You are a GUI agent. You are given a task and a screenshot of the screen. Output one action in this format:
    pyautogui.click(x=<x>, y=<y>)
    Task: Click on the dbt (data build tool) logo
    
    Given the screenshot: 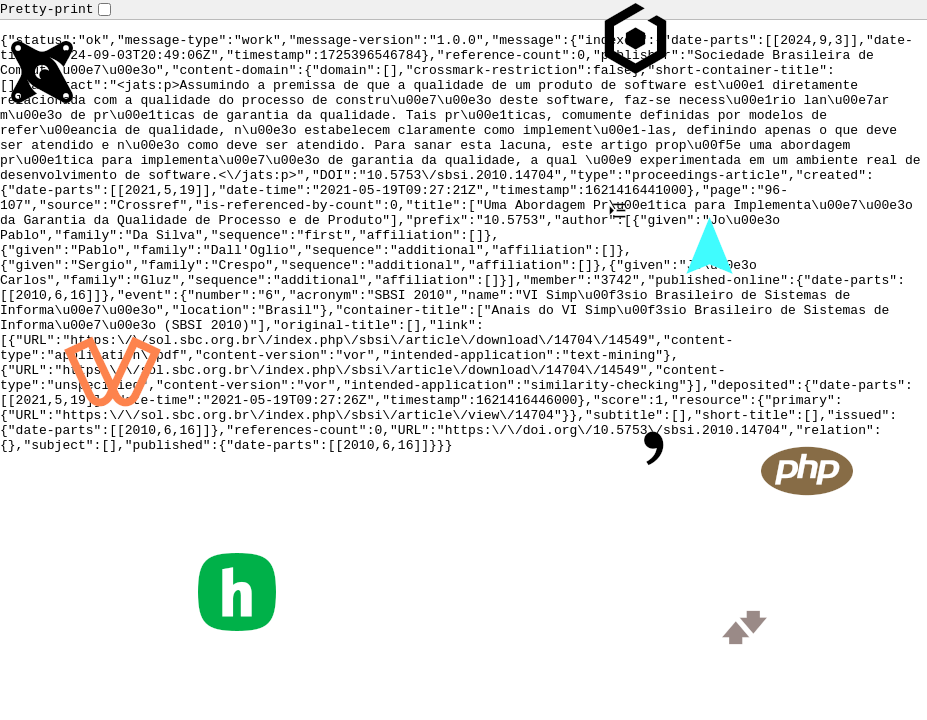 What is the action you would take?
    pyautogui.click(x=42, y=72)
    